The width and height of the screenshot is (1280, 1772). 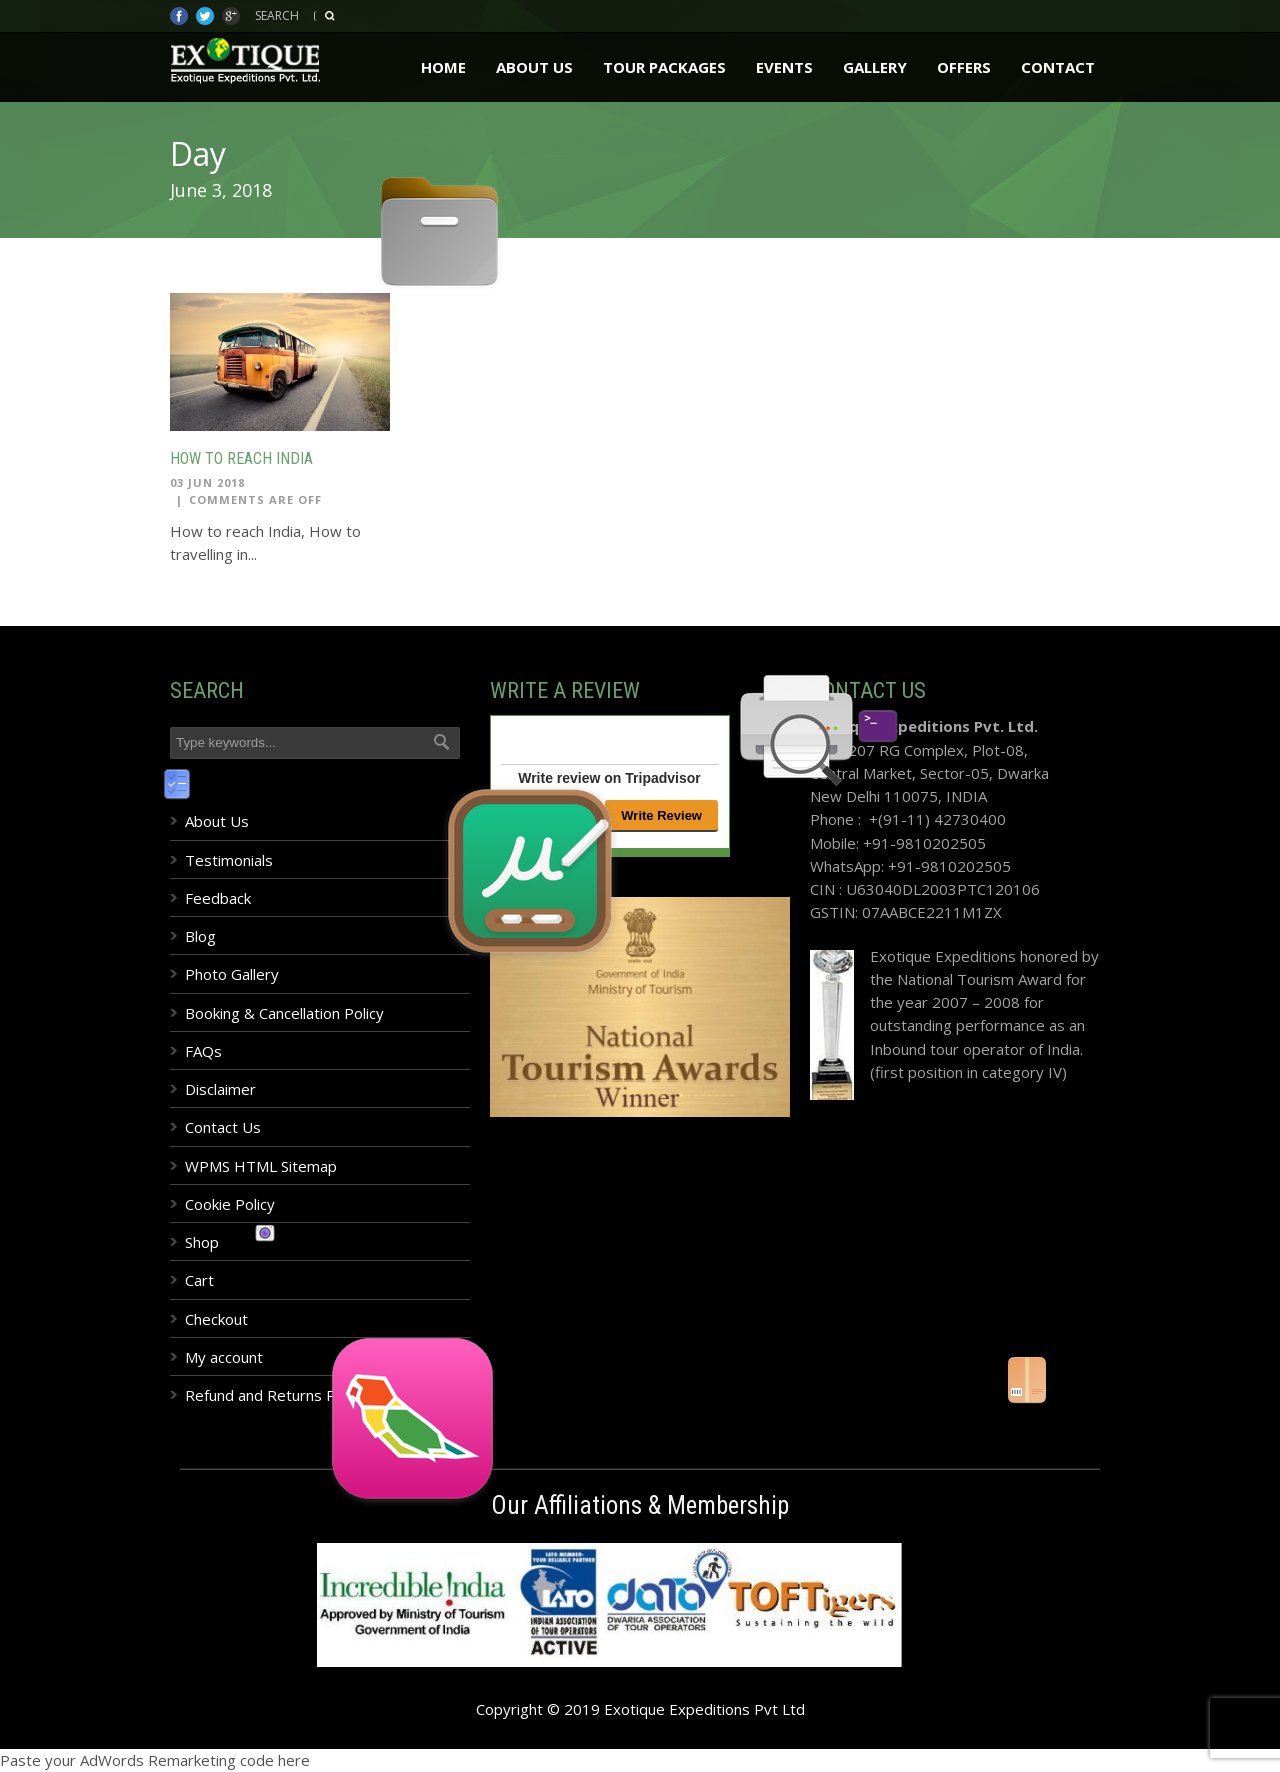 What do you see at coordinates (1027, 1380) in the screenshot?
I see `compressed archive file type indicator` at bounding box center [1027, 1380].